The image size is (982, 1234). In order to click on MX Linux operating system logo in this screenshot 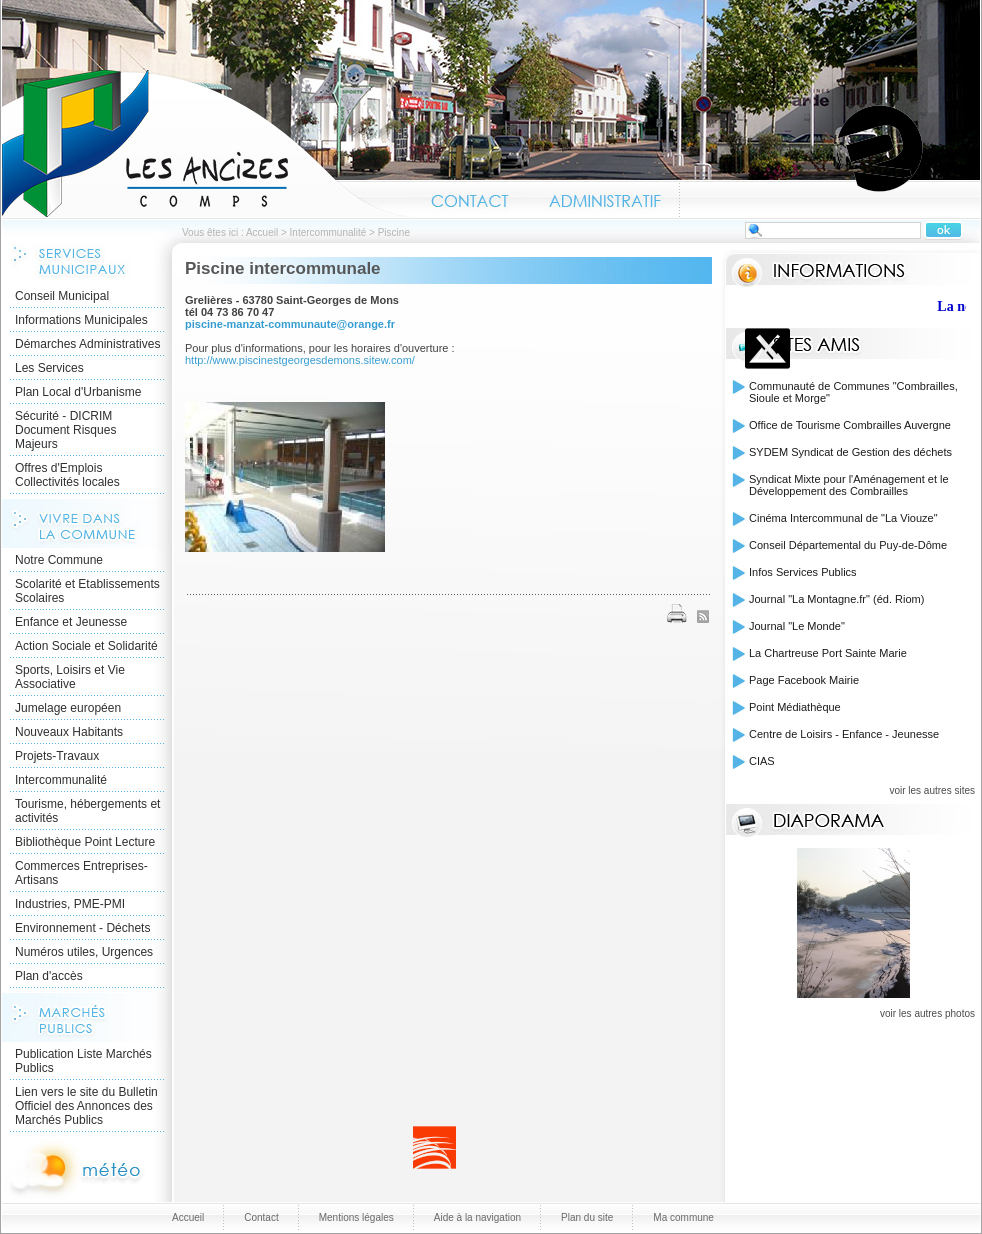, I will do `click(767, 348)`.